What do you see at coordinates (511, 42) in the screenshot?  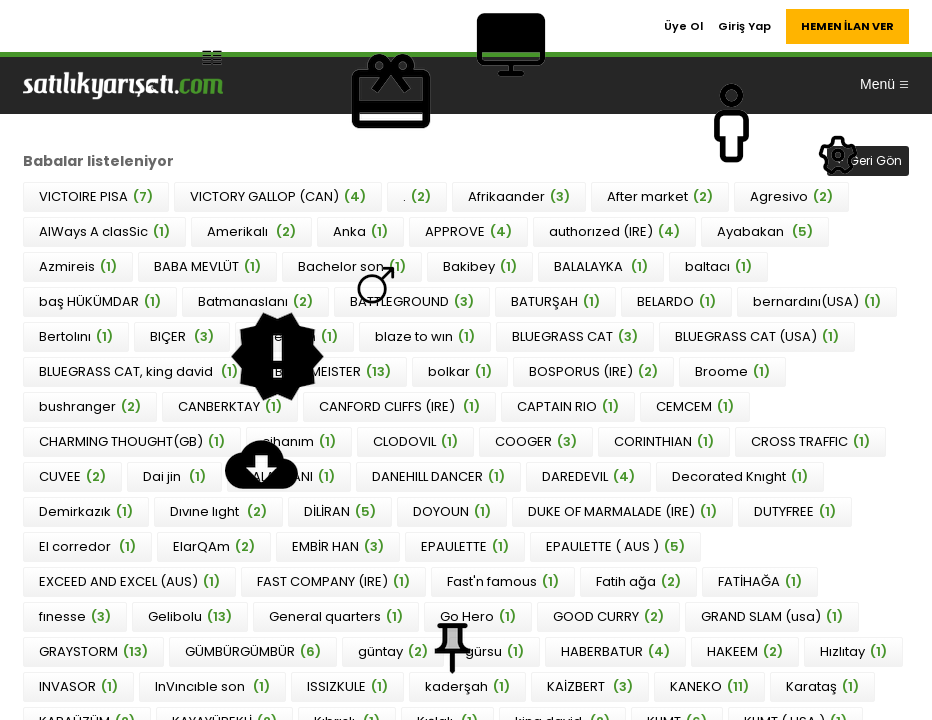 I see `switch to desktop view` at bounding box center [511, 42].